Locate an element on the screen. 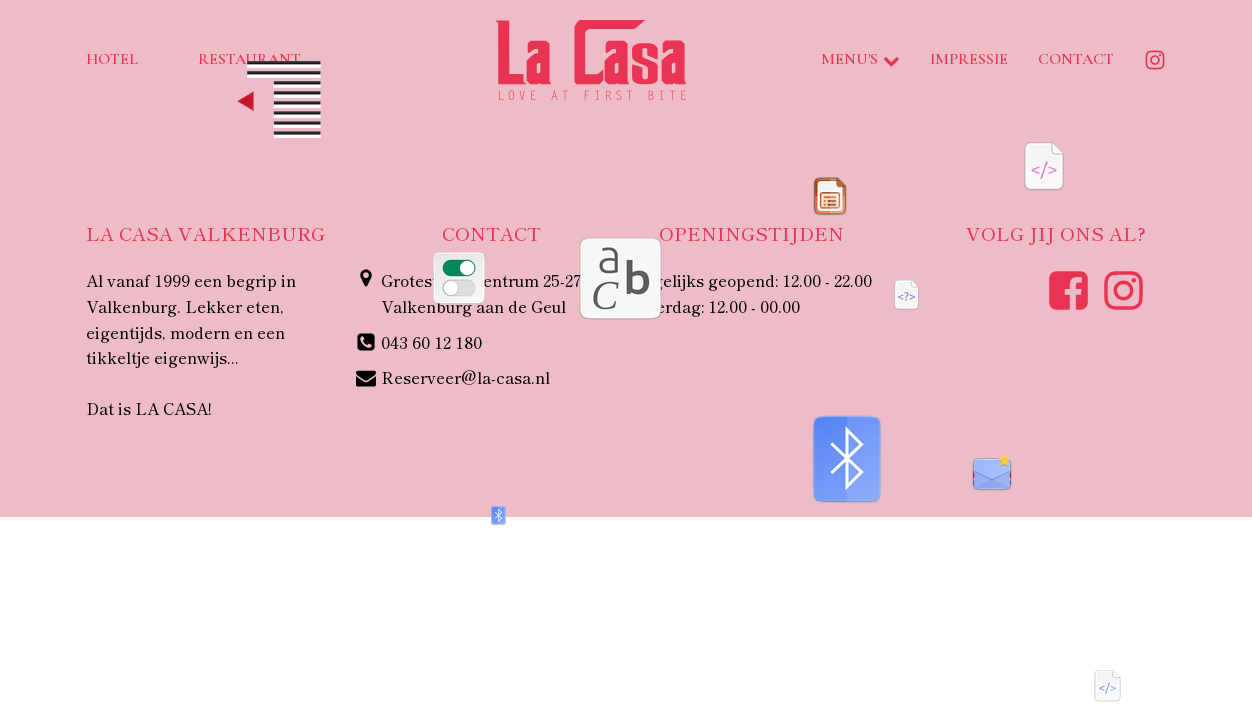  an xml file type indicator is located at coordinates (1044, 166).